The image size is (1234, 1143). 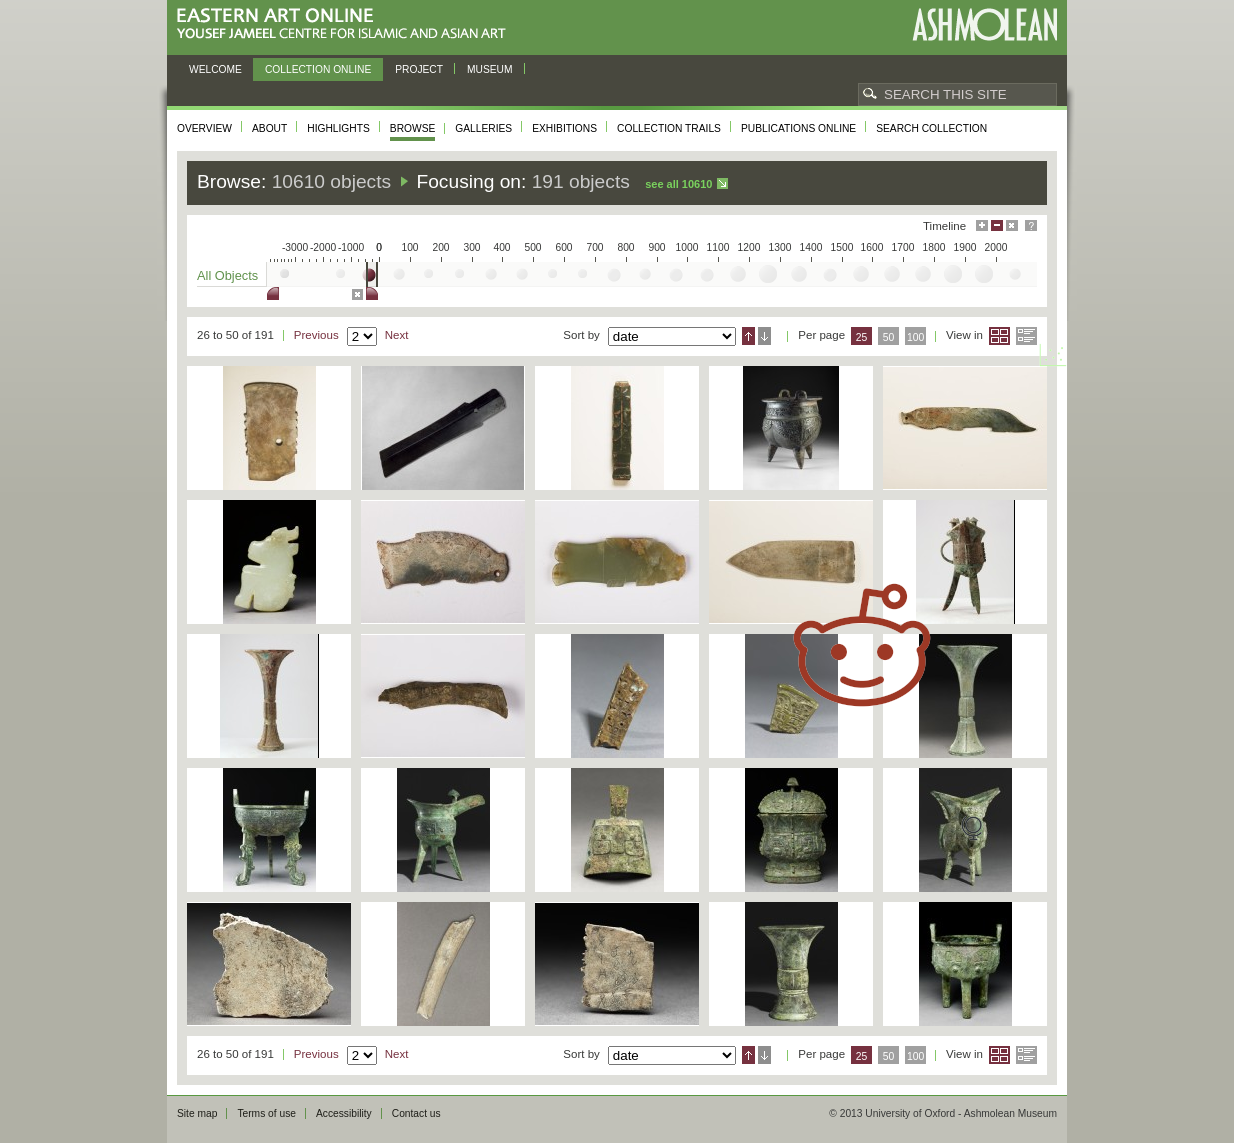 I want to click on access global or international settings, so click(x=972, y=827).